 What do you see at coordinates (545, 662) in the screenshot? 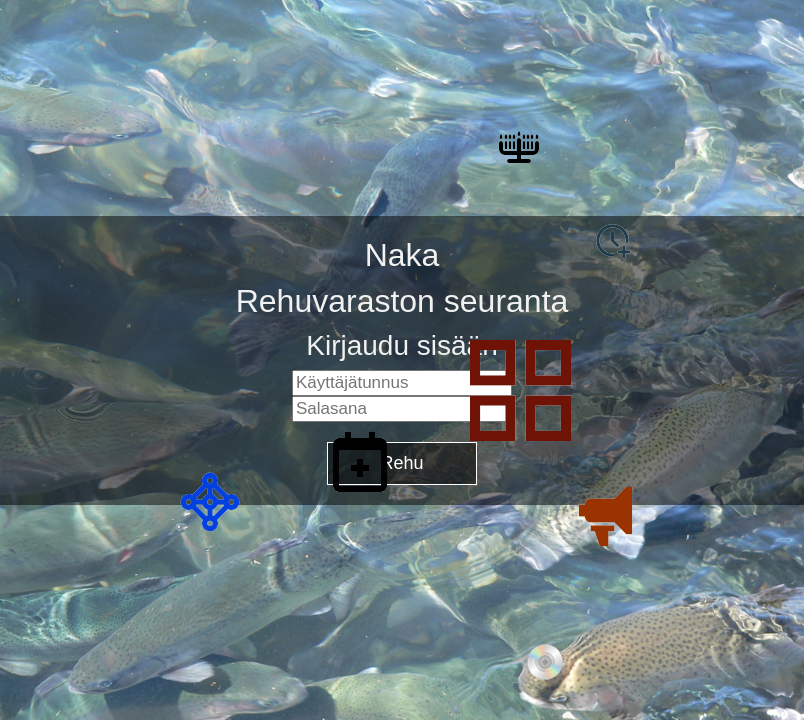
I see `insert or eject optical disc media` at bounding box center [545, 662].